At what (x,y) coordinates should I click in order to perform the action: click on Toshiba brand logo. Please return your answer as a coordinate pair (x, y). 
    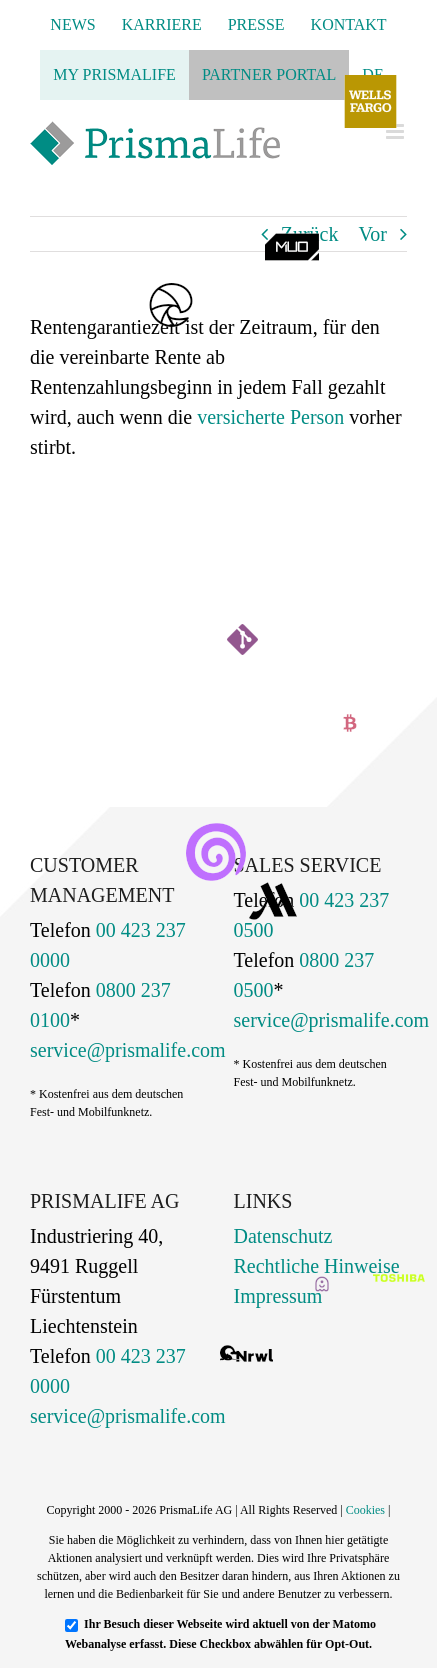
    Looking at the image, I should click on (399, 1278).